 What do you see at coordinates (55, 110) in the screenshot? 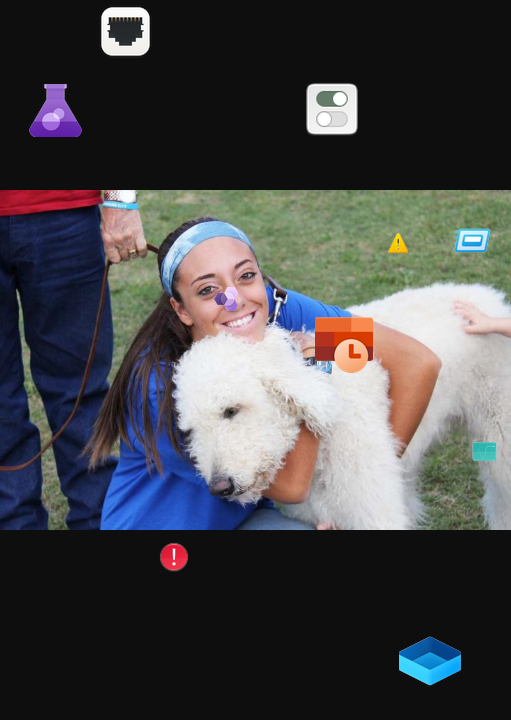
I see `open test plans application` at bounding box center [55, 110].